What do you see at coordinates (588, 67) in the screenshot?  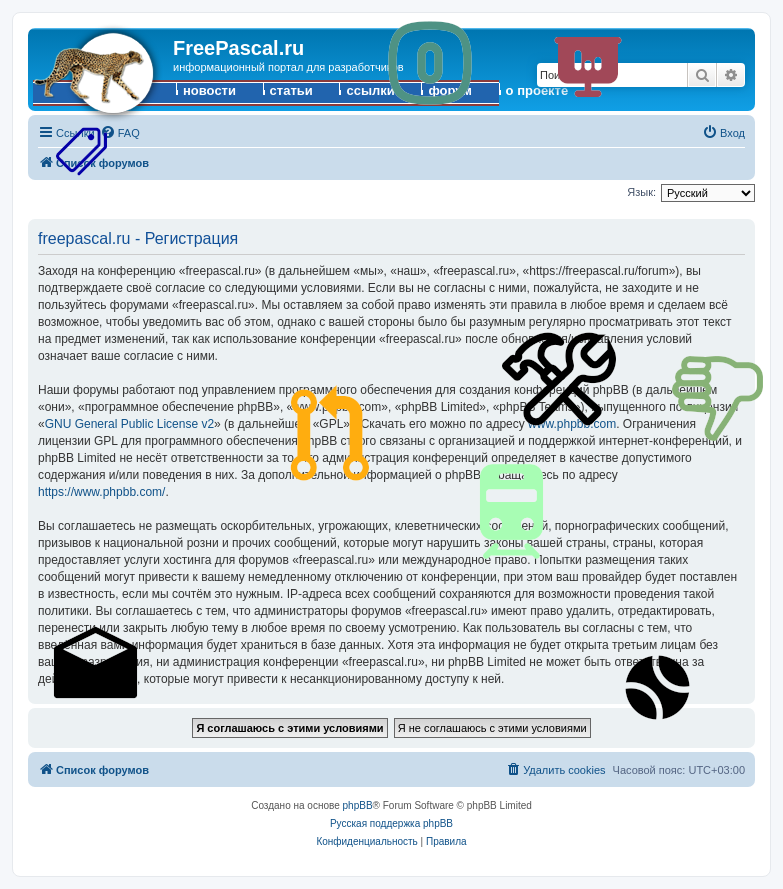 I see `view presentation analytics` at bounding box center [588, 67].